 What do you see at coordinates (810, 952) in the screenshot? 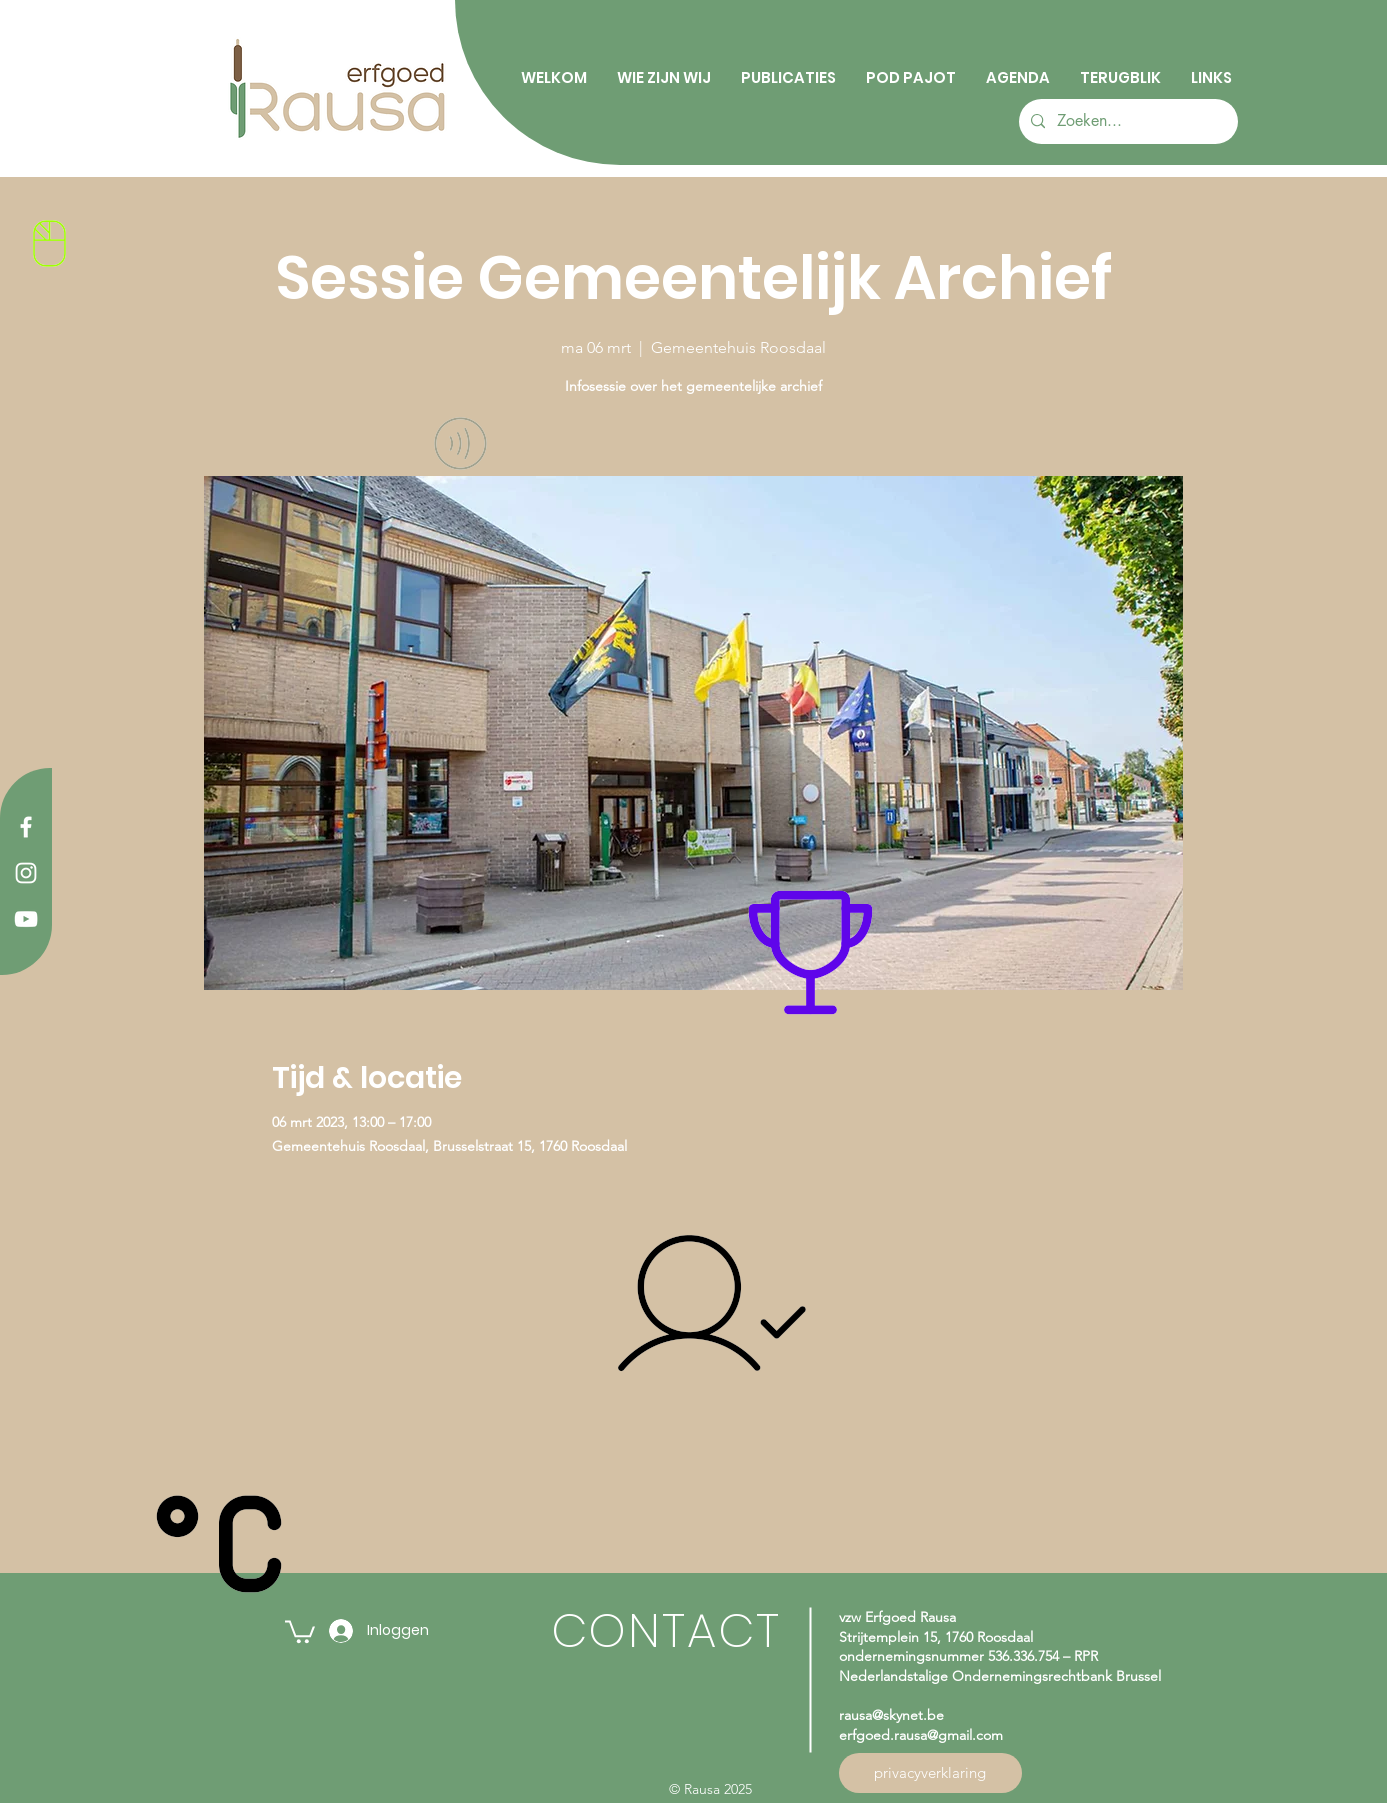
I see `view achievements or awards` at bounding box center [810, 952].